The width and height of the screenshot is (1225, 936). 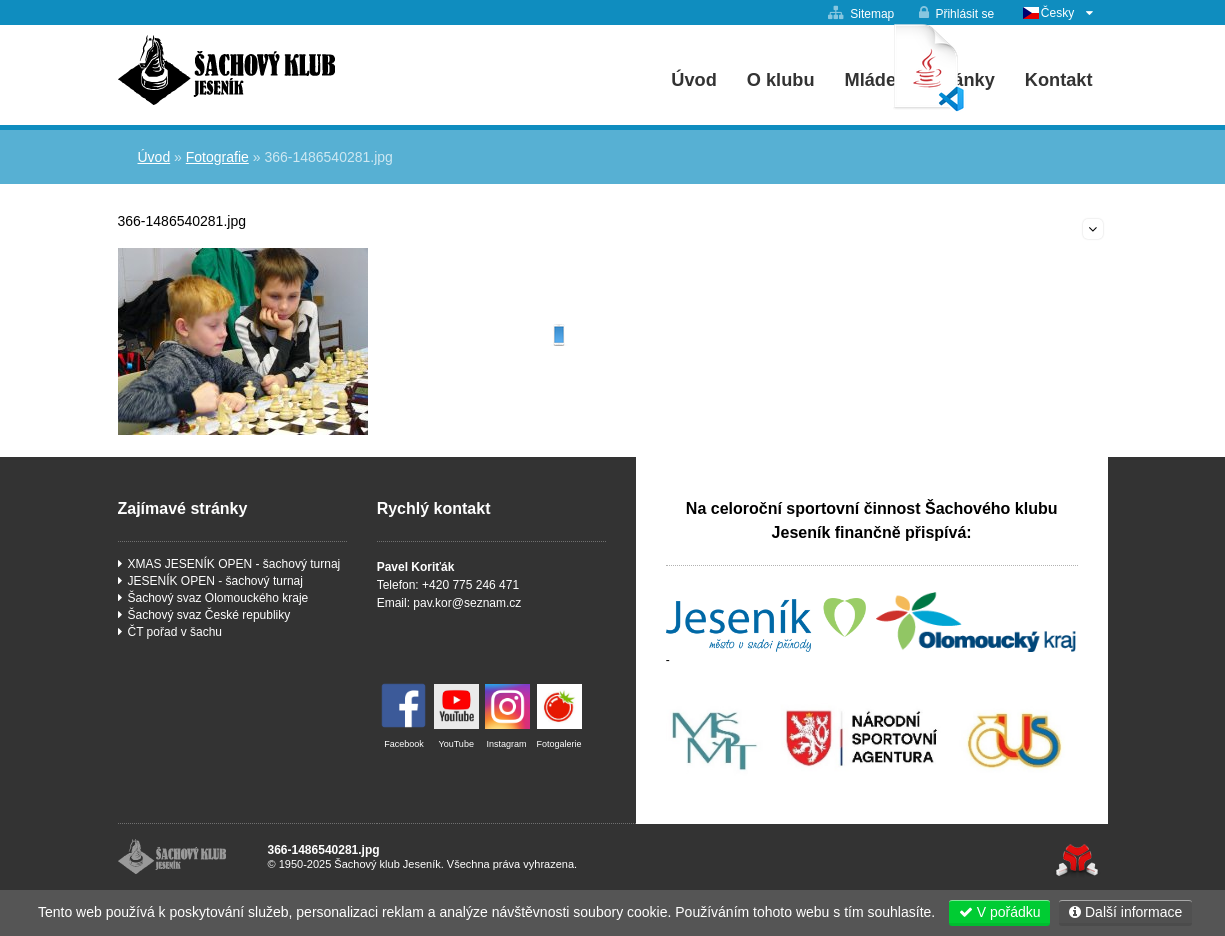 What do you see at coordinates (926, 68) in the screenshot?
I see `open a Java file in Visual Studio Code` at bounding box center [926, 68].